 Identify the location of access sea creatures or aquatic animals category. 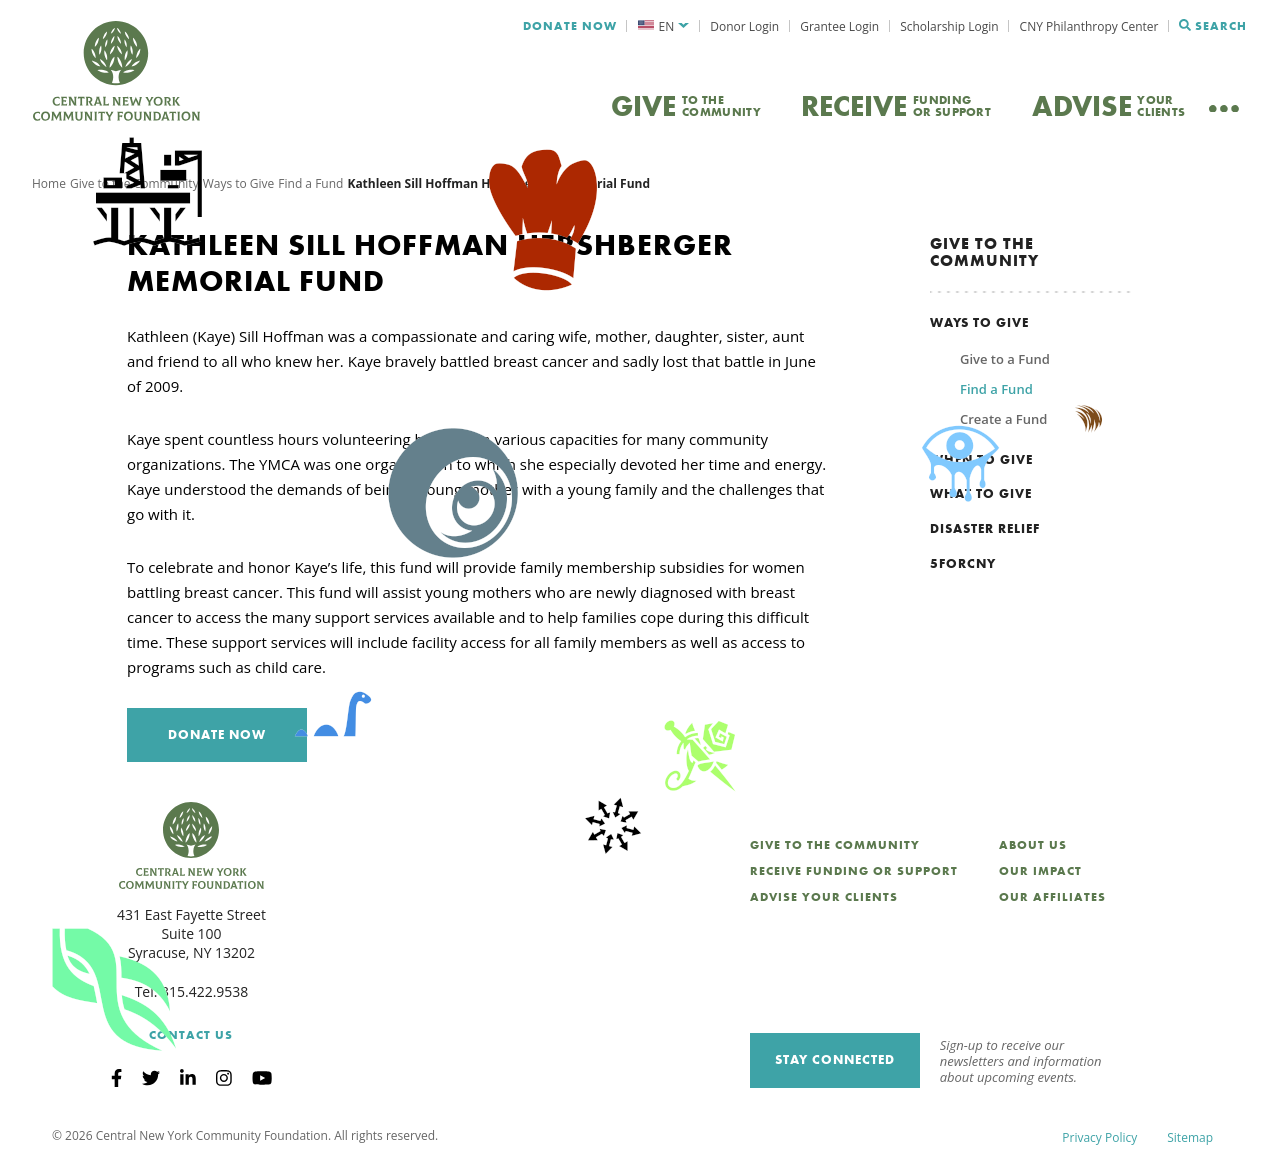
(333, 714).